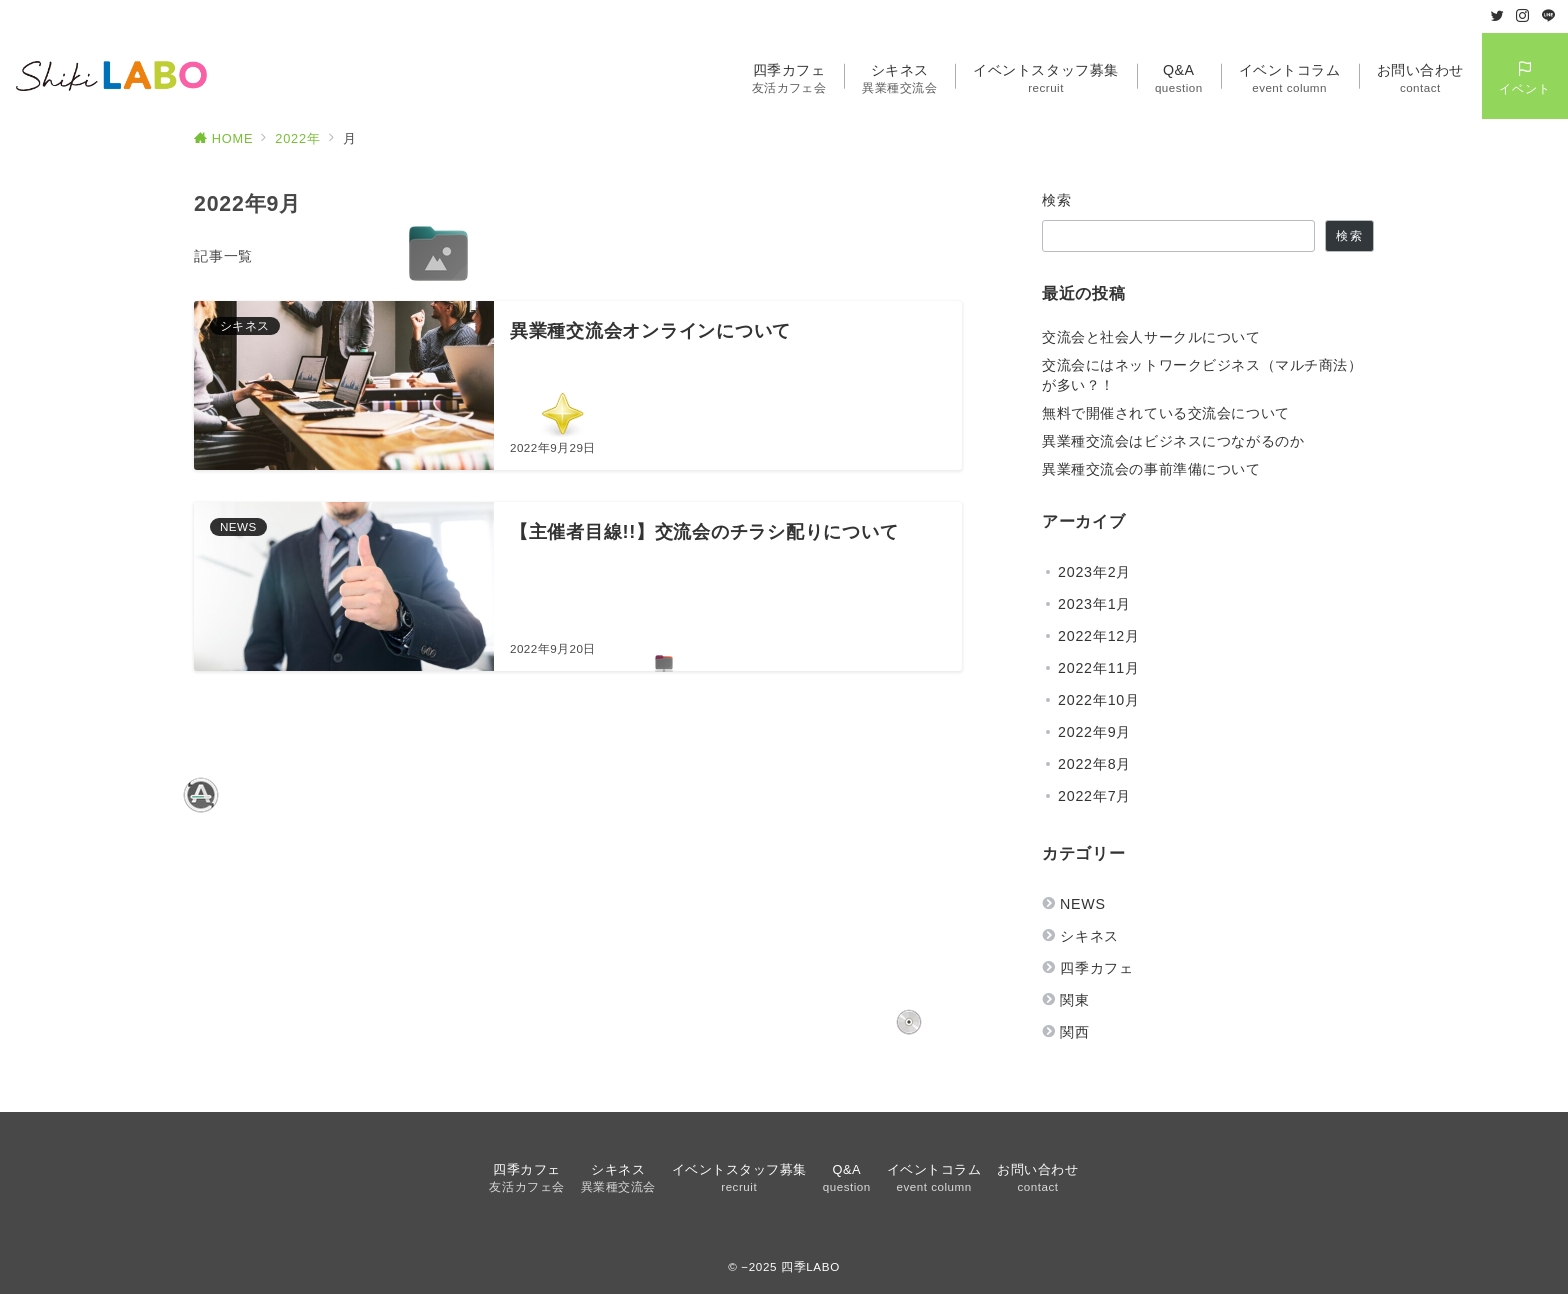  What do you see at coordinates (909, 1022) in the screenshot?
I see `access cd/dvd drive` at bounding box center [909, 1022].